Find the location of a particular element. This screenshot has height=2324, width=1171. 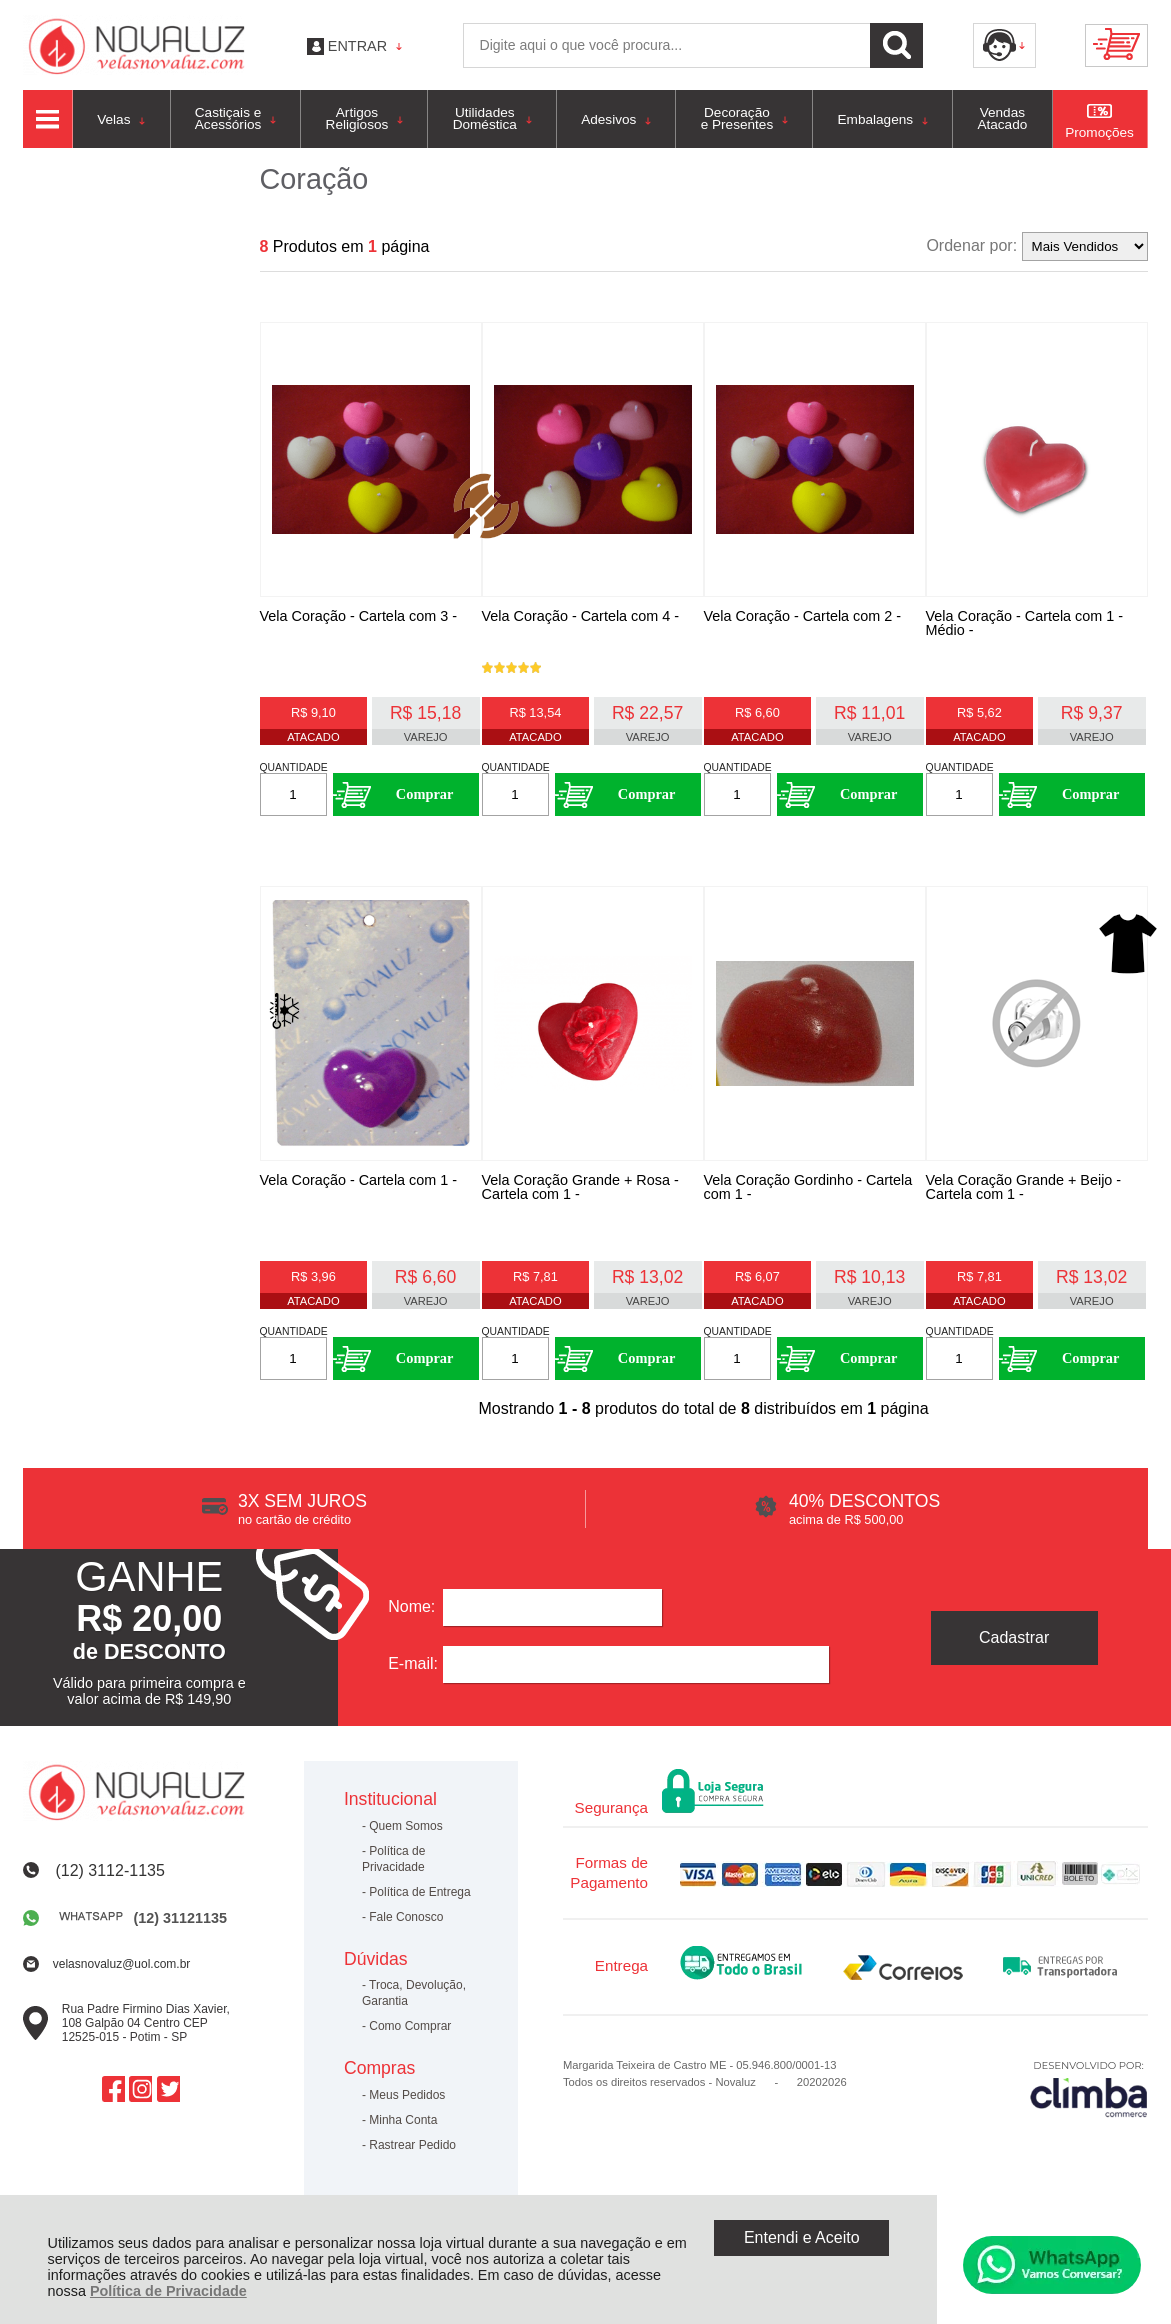

browse clothing or apparel items is located at coordinates (1128, 943).